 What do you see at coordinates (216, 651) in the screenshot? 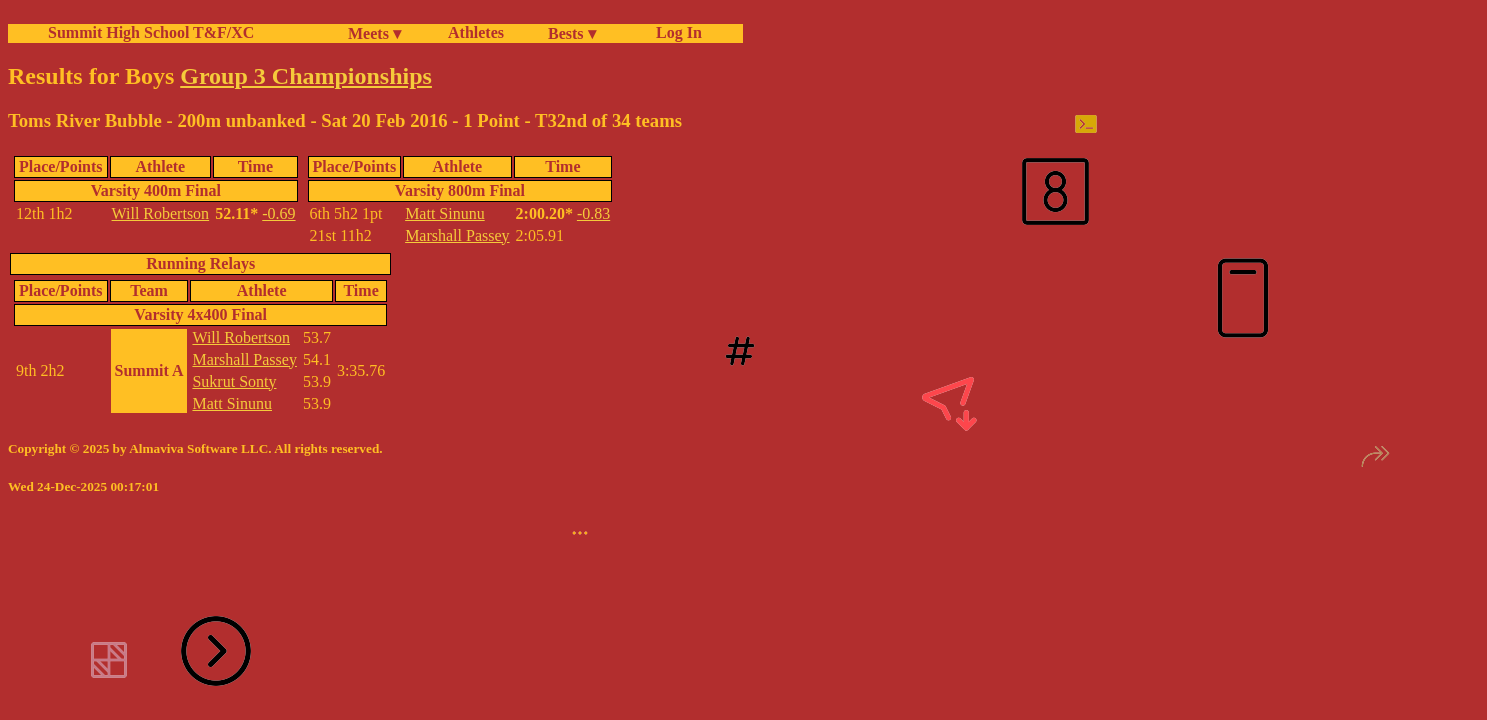
I see `go to next item or page` at bounding box center [216, 651].